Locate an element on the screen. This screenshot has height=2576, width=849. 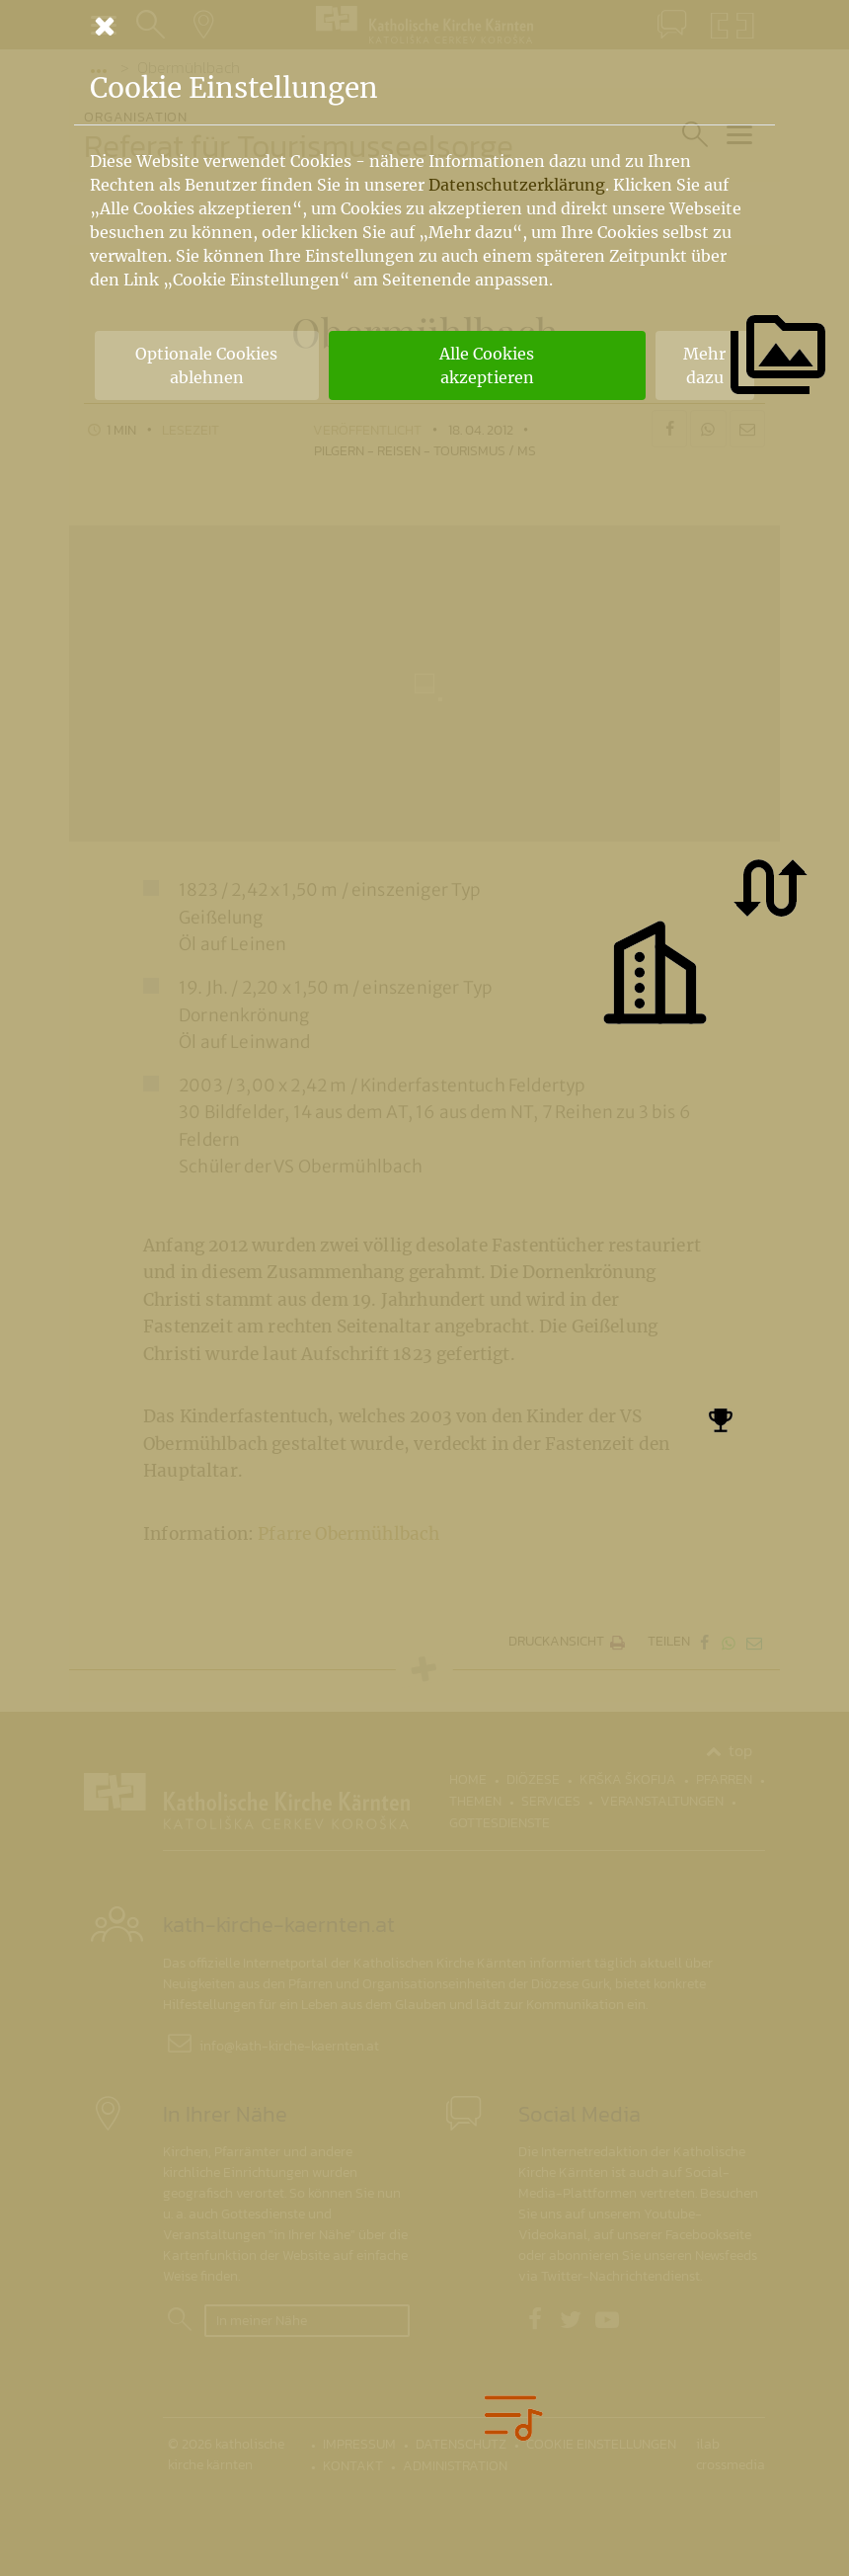
swap or switch between active calls is located at coordinates (770, 890).